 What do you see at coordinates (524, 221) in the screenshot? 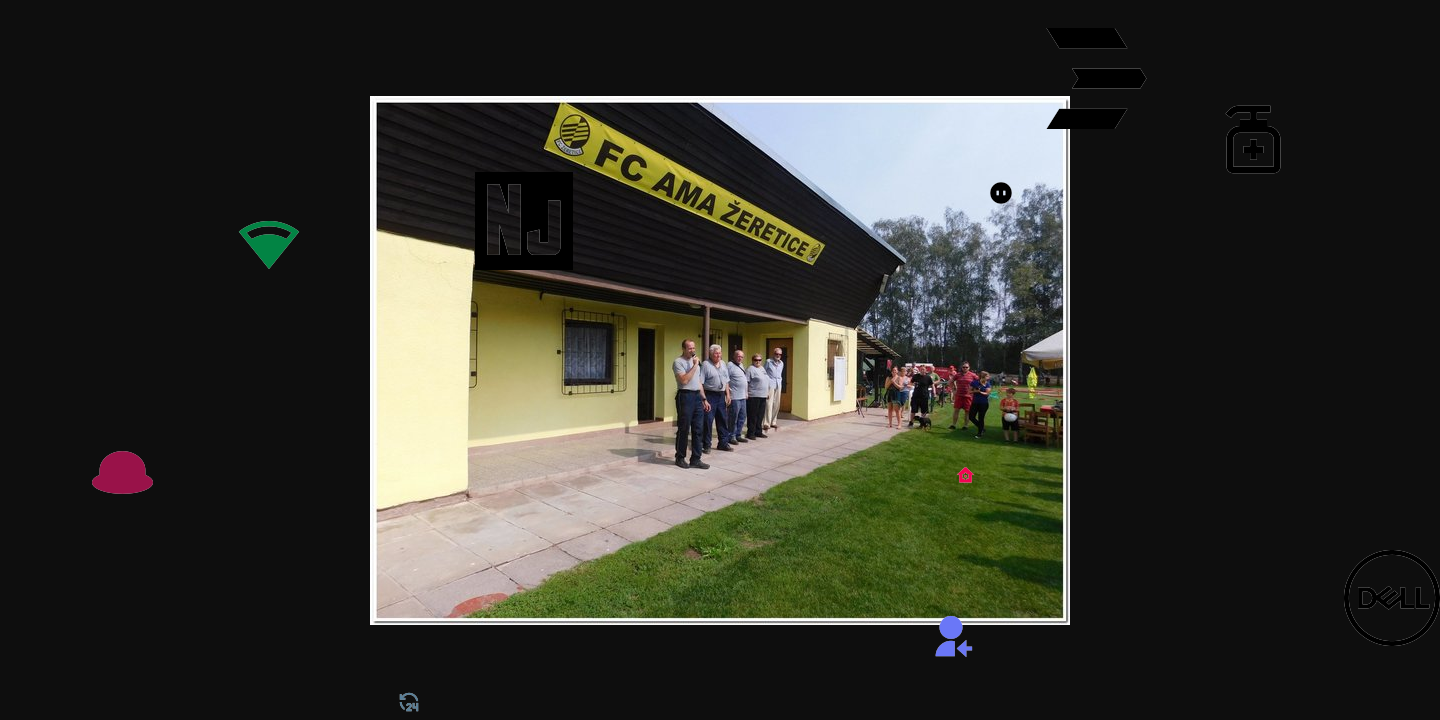
I see `nunjucks templating engine logo` at bounding box center [524, 221].